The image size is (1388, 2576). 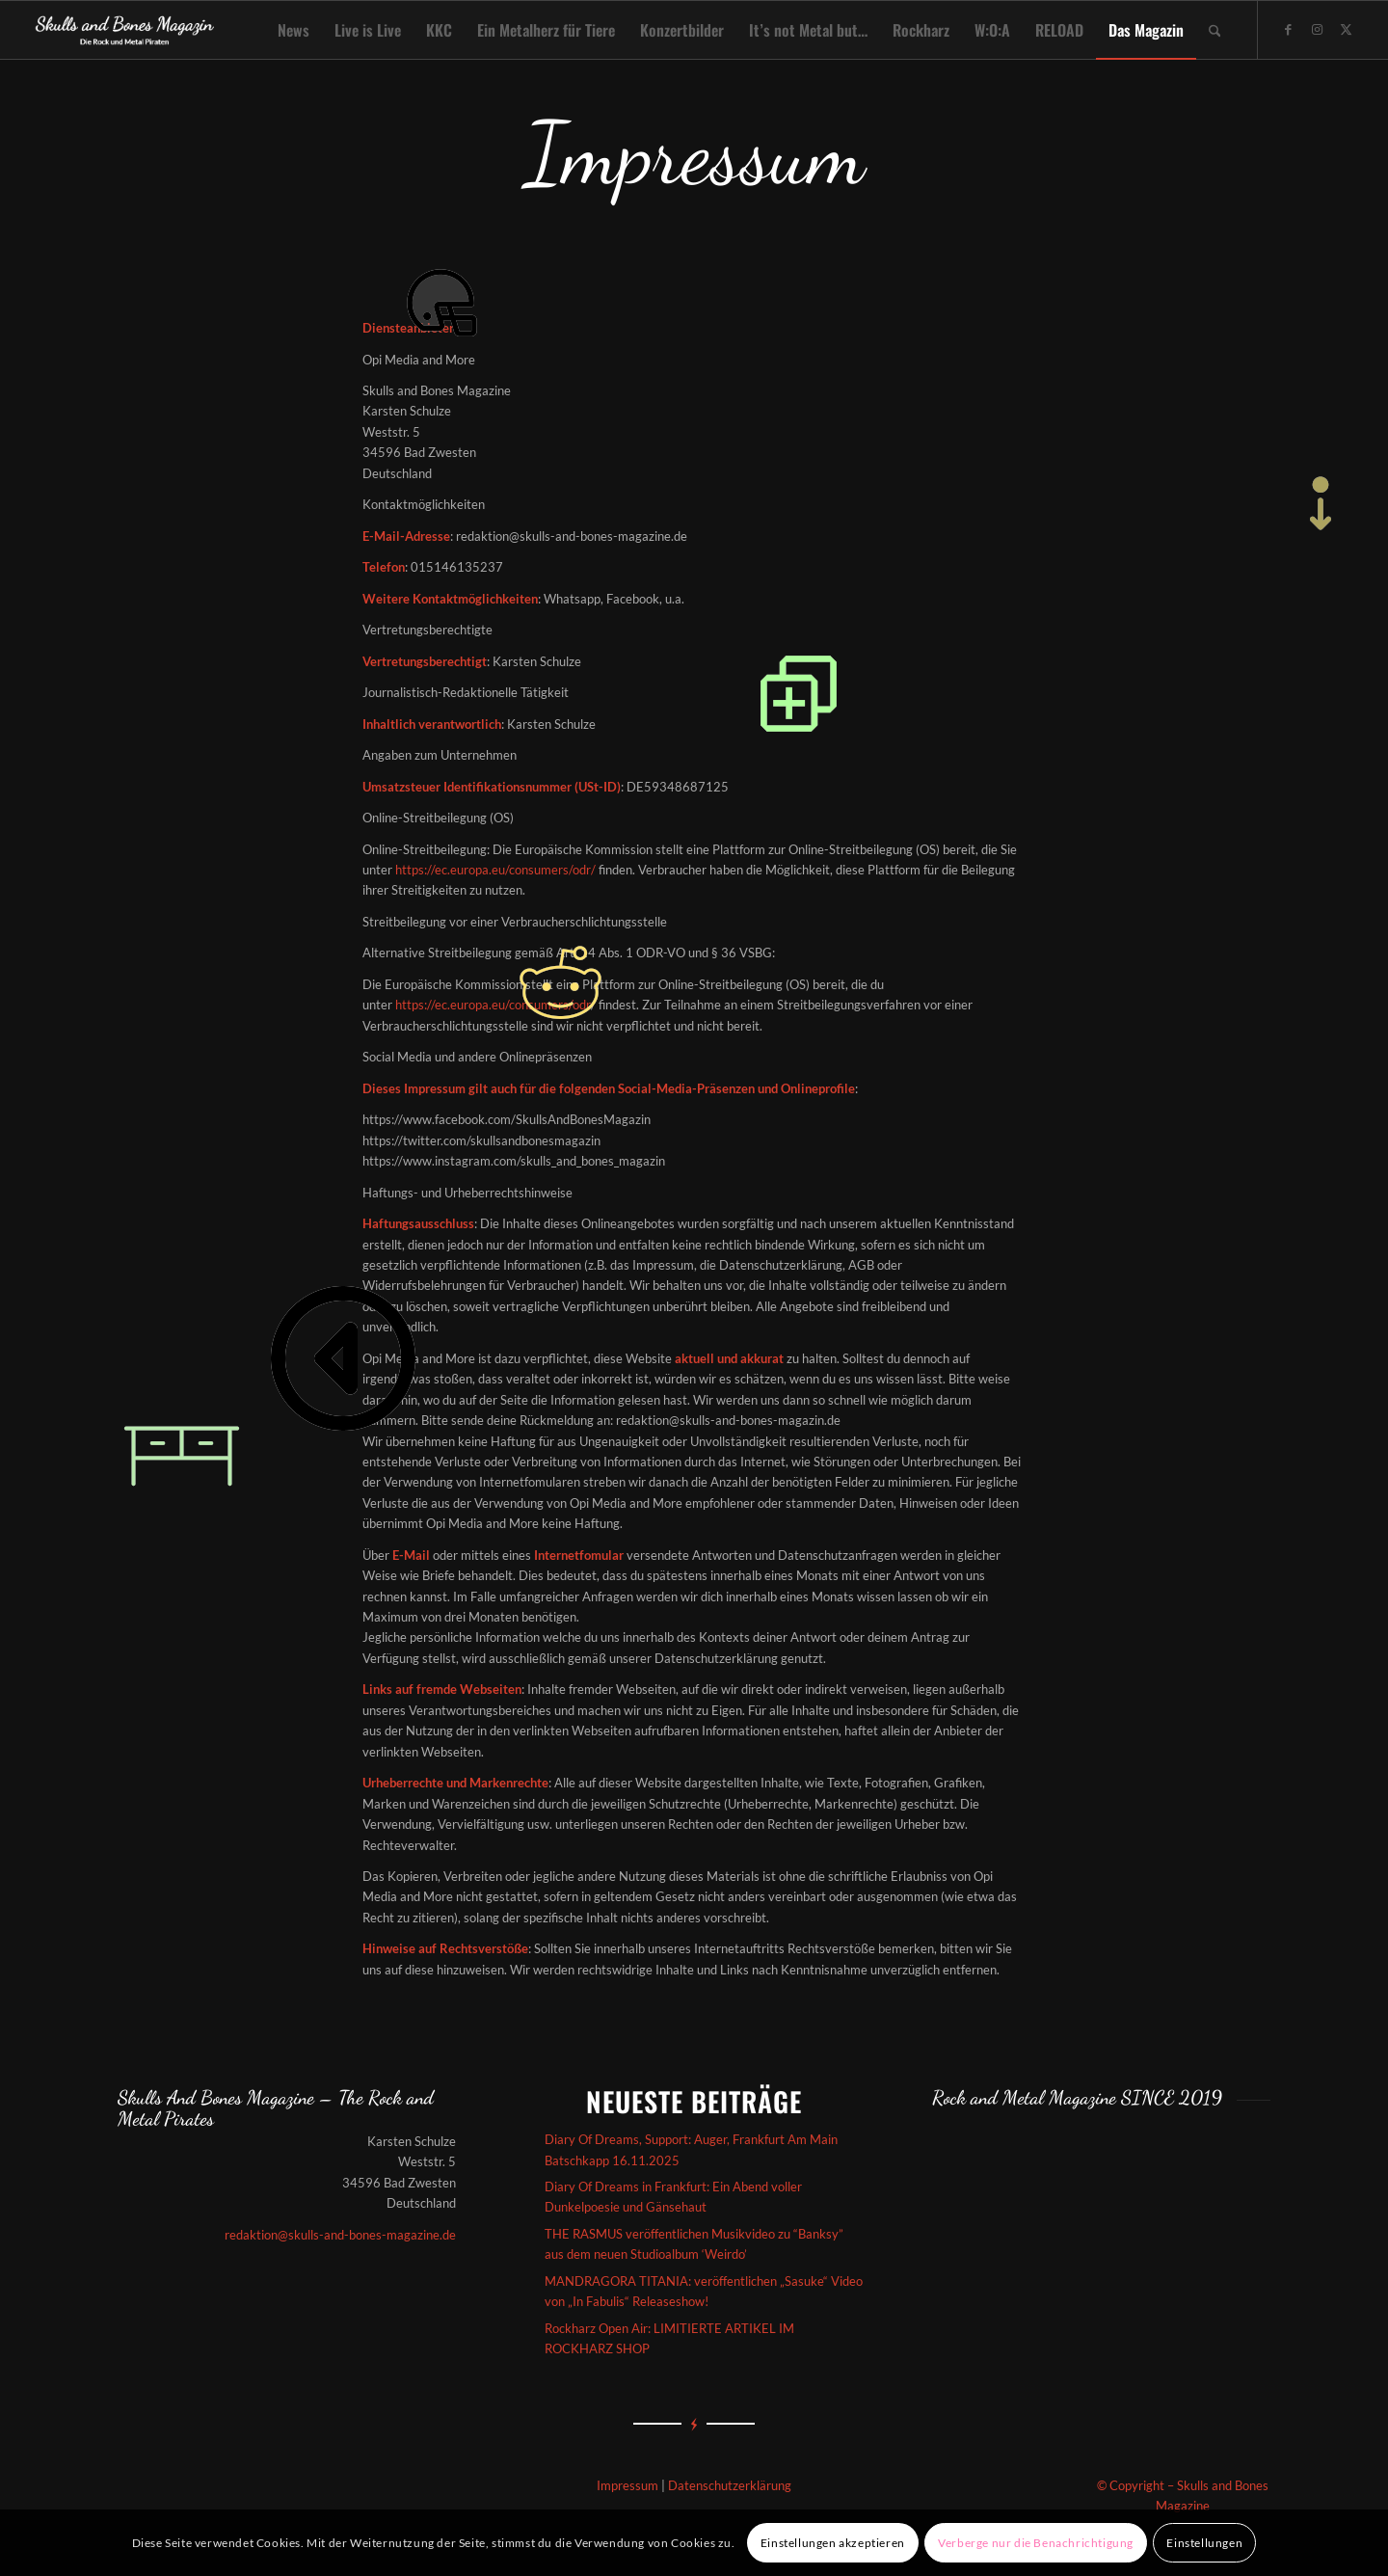 What do you see at coordinates (181, 1454) in the screenshot?
I see `access desk or workspace settings` at bounding box center [181, 1454].